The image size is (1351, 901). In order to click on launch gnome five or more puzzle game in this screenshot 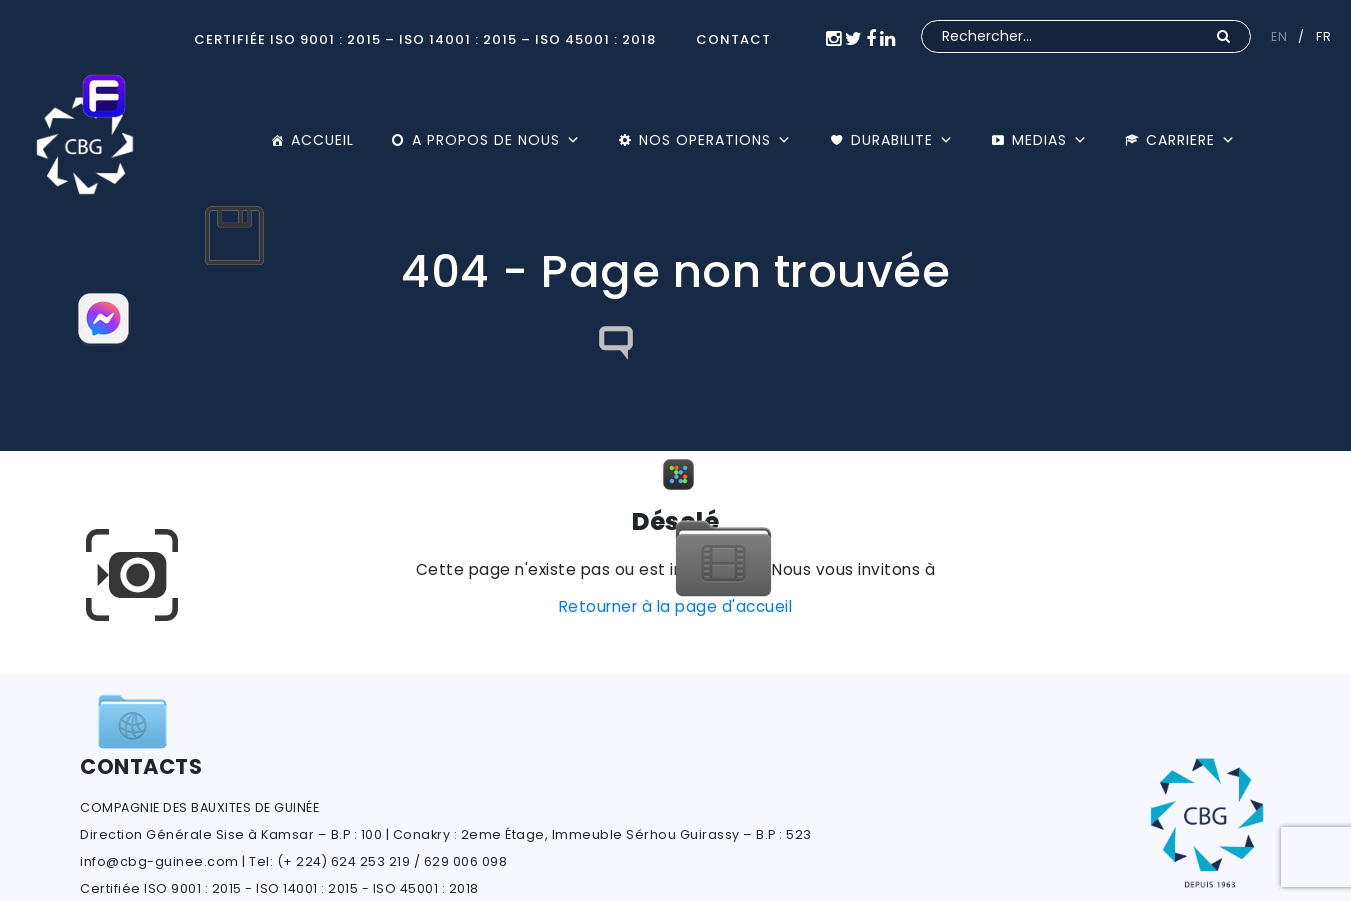, I will do `click(678, 474)`.